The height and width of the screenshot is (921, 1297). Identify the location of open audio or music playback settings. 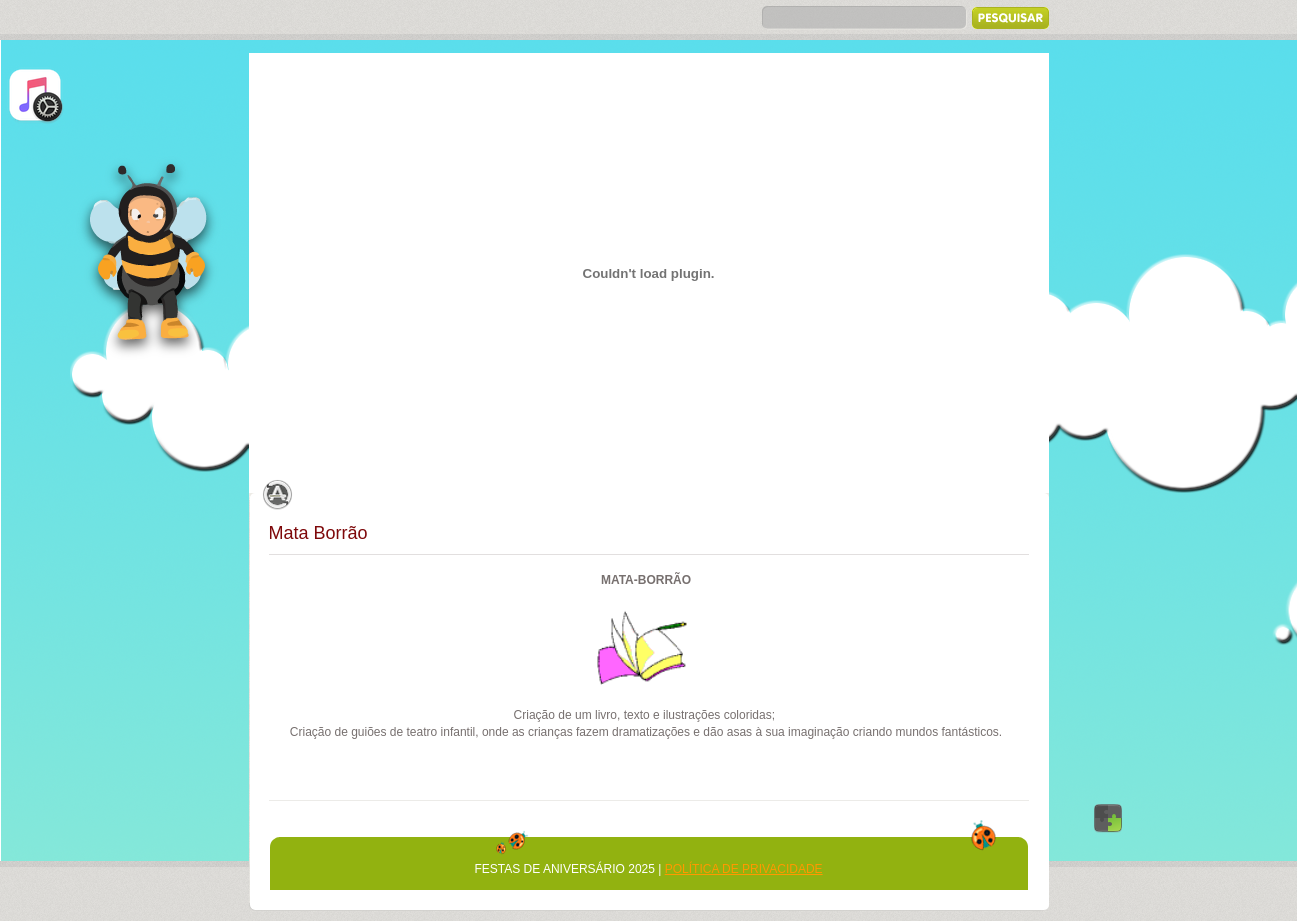
(35, 95).